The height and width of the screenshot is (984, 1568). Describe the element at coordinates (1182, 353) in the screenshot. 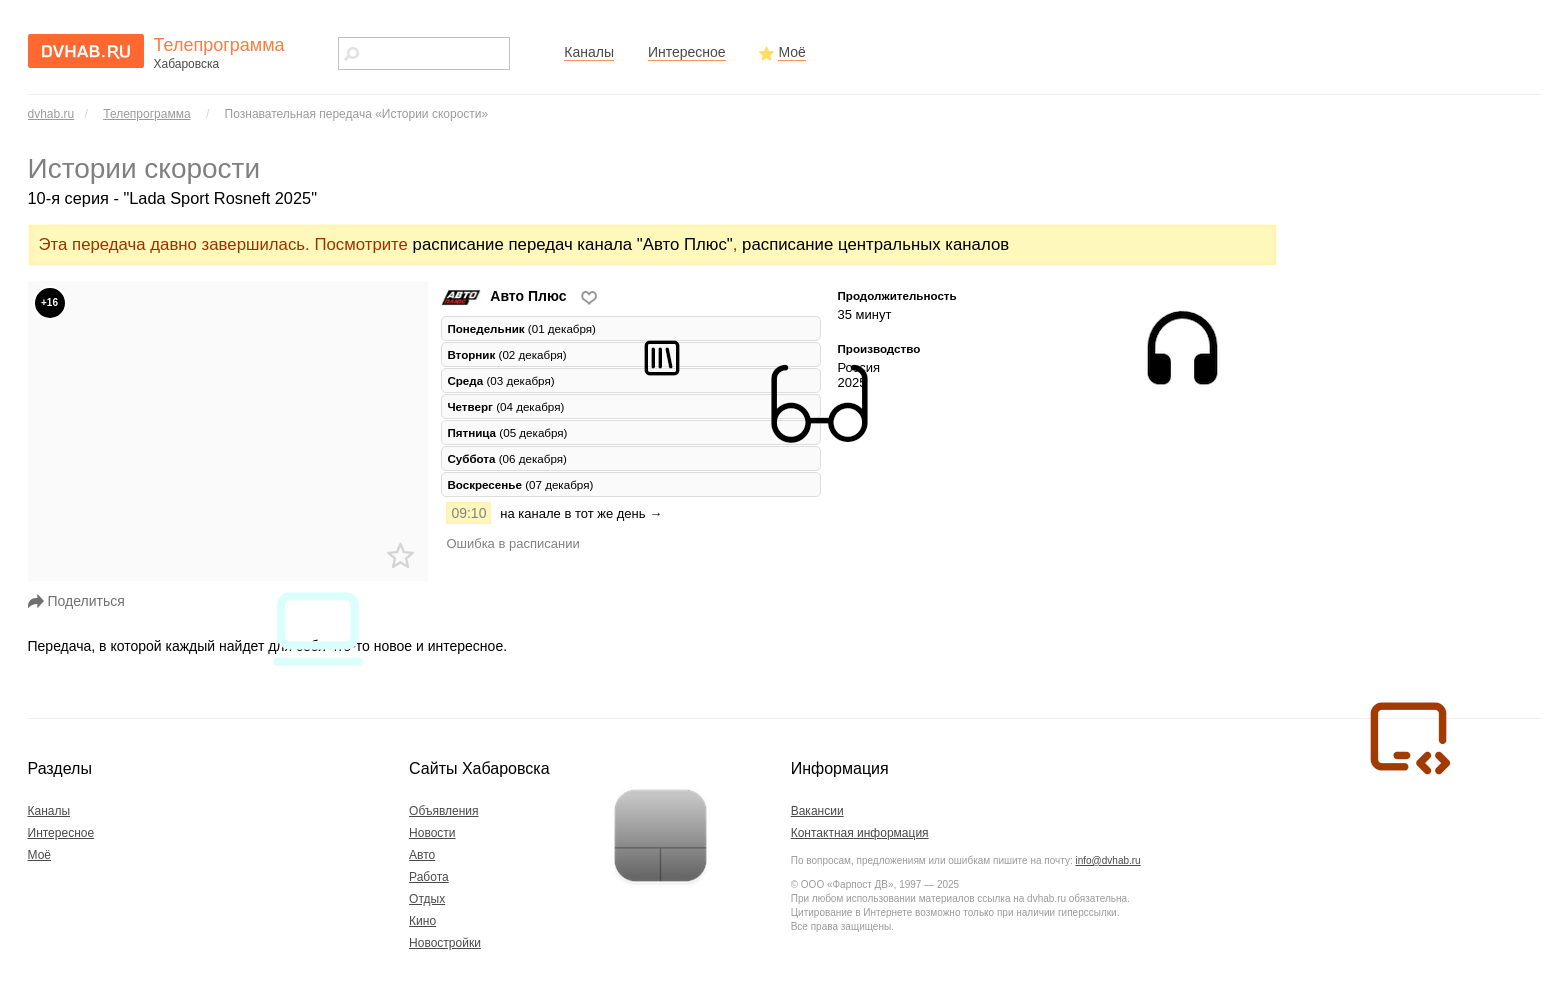

I see `access audio or voice support` at that location.